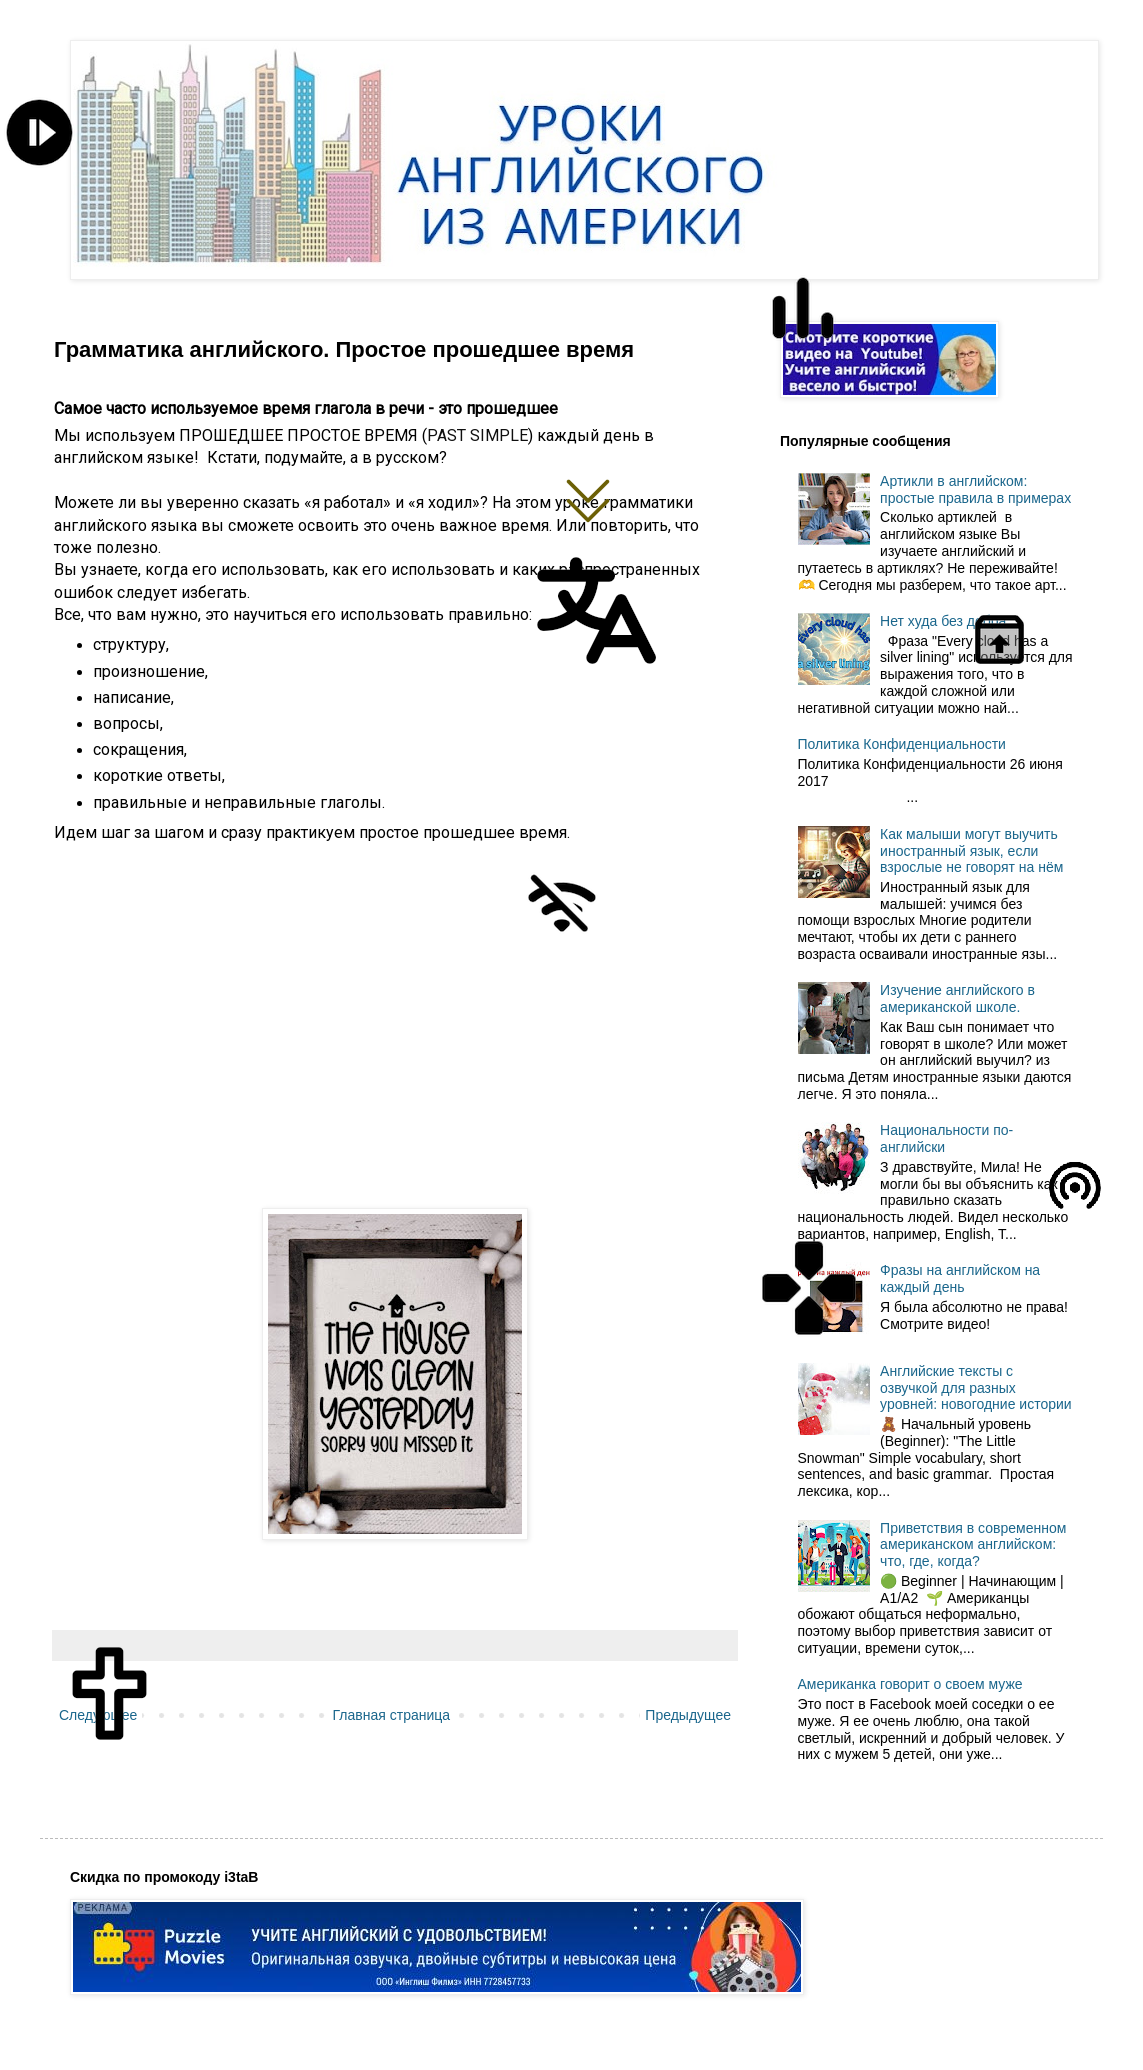  What do you see at coordinates (562, 907) in the screenshot?
I see `indicates wifi is disabled or unavailable` at bounding box center [562, 907].